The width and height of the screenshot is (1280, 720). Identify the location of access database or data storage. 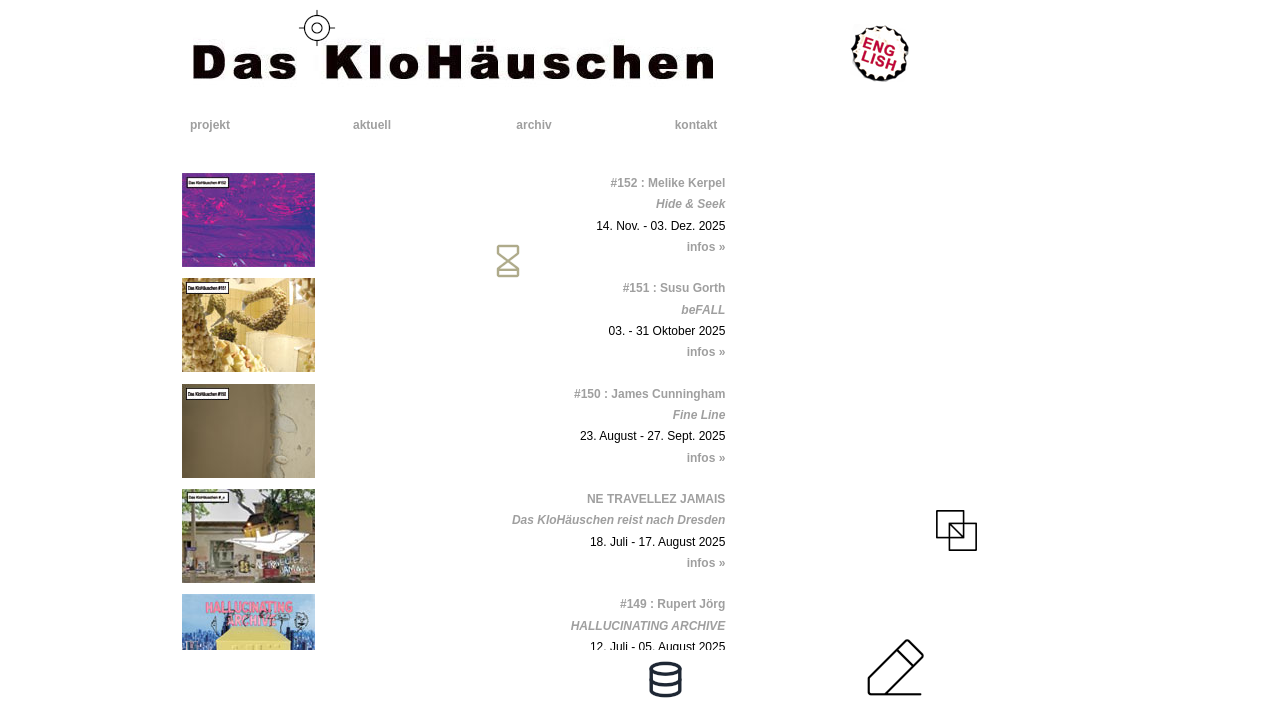
(665, 679).